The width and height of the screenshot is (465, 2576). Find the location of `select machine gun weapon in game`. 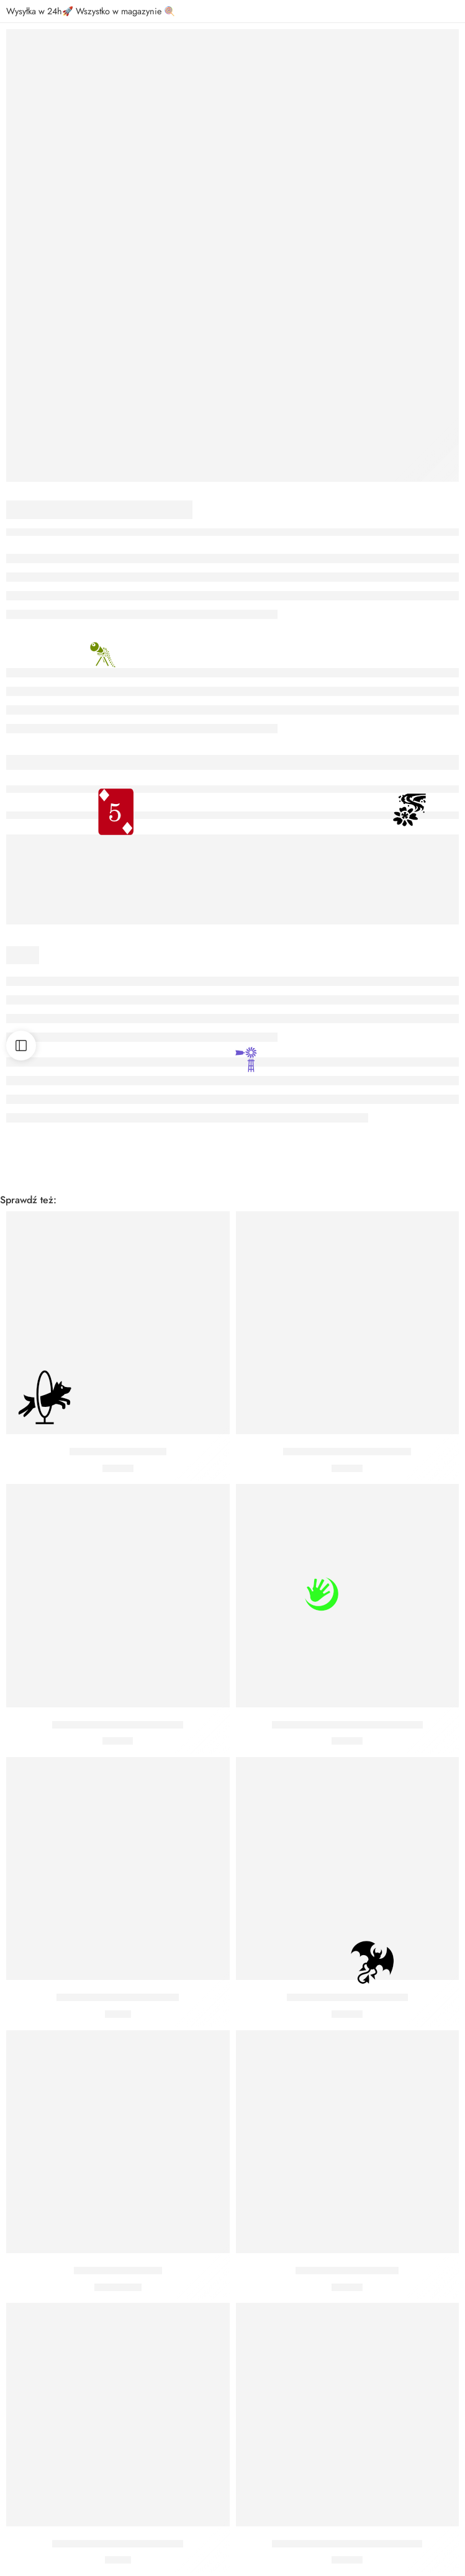

select machine gun weapon in game is located at coordinates (102, 654).